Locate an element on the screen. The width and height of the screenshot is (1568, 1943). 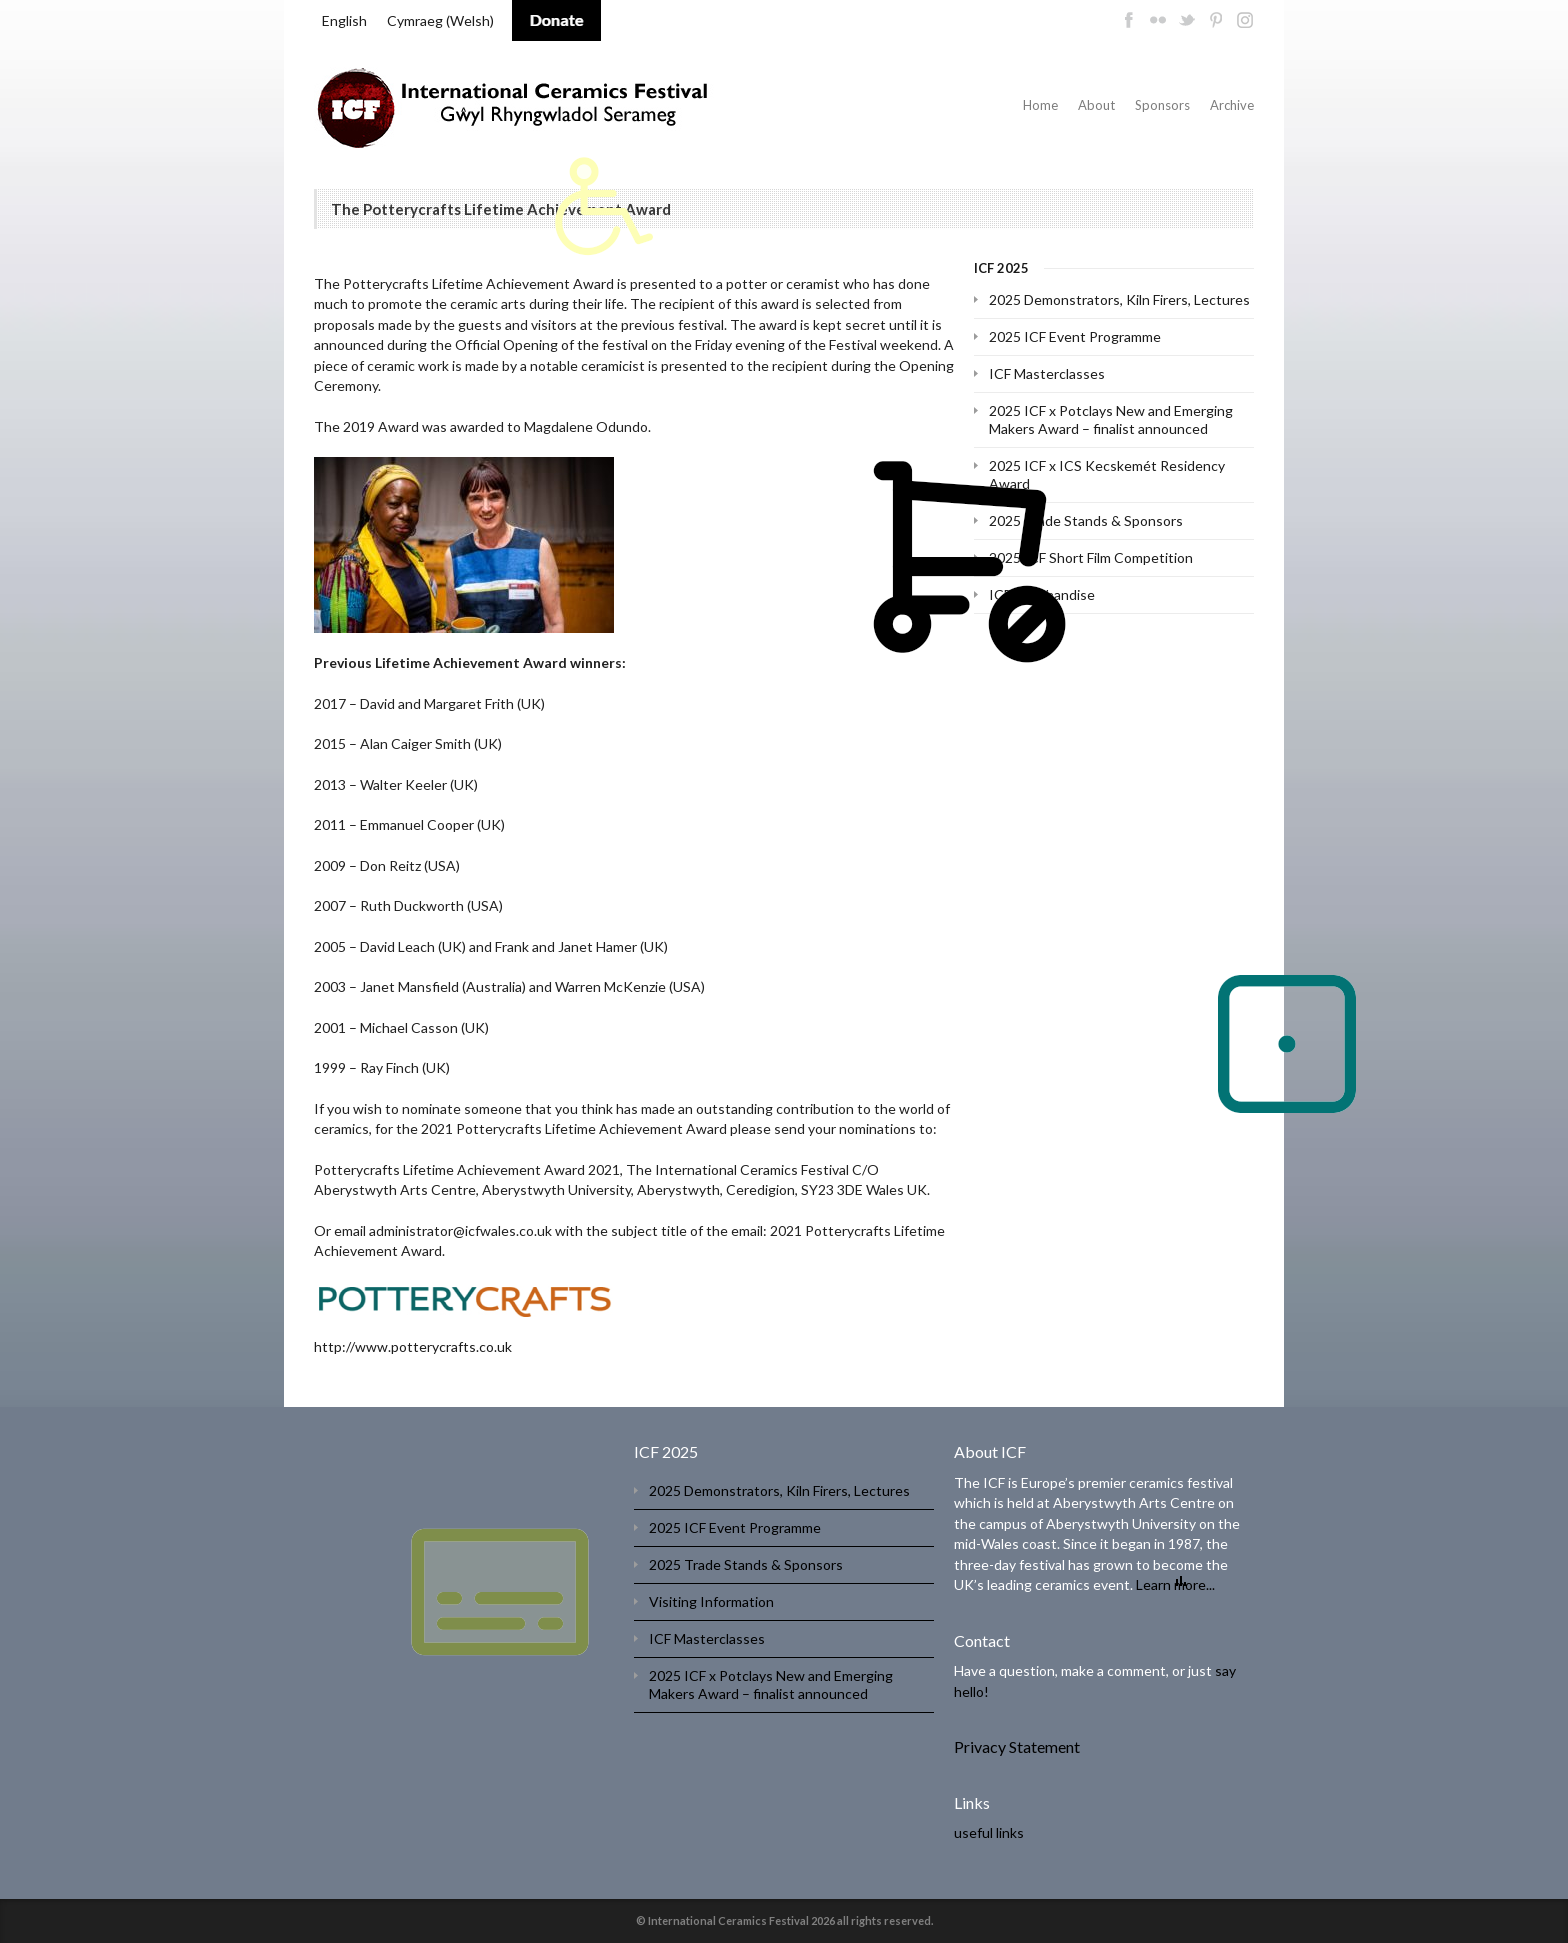
enable subtitles or closed captions is located at coordinates (500, 1592).